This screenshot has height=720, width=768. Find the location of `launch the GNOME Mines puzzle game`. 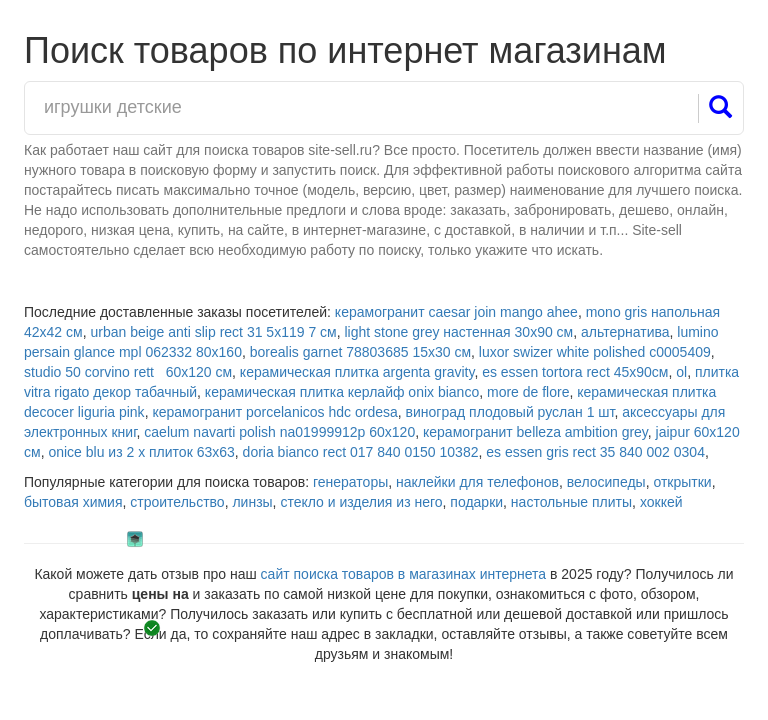

launch the GNOME Mines puzzle game is located at coordinates (135, 539).